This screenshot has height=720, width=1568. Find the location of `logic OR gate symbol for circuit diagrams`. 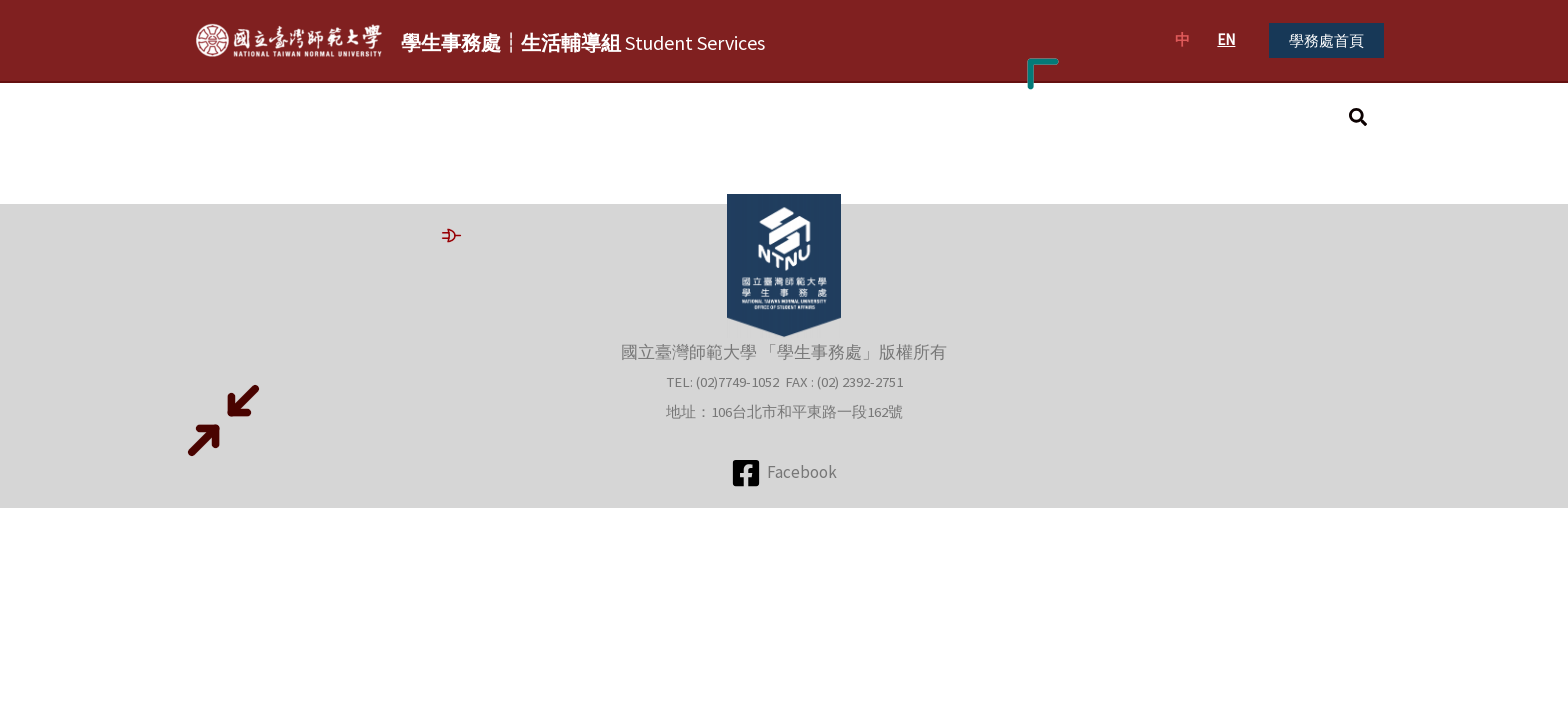

logic OR gate symbol for circuit diagrams is located at coordinates (451, 235).